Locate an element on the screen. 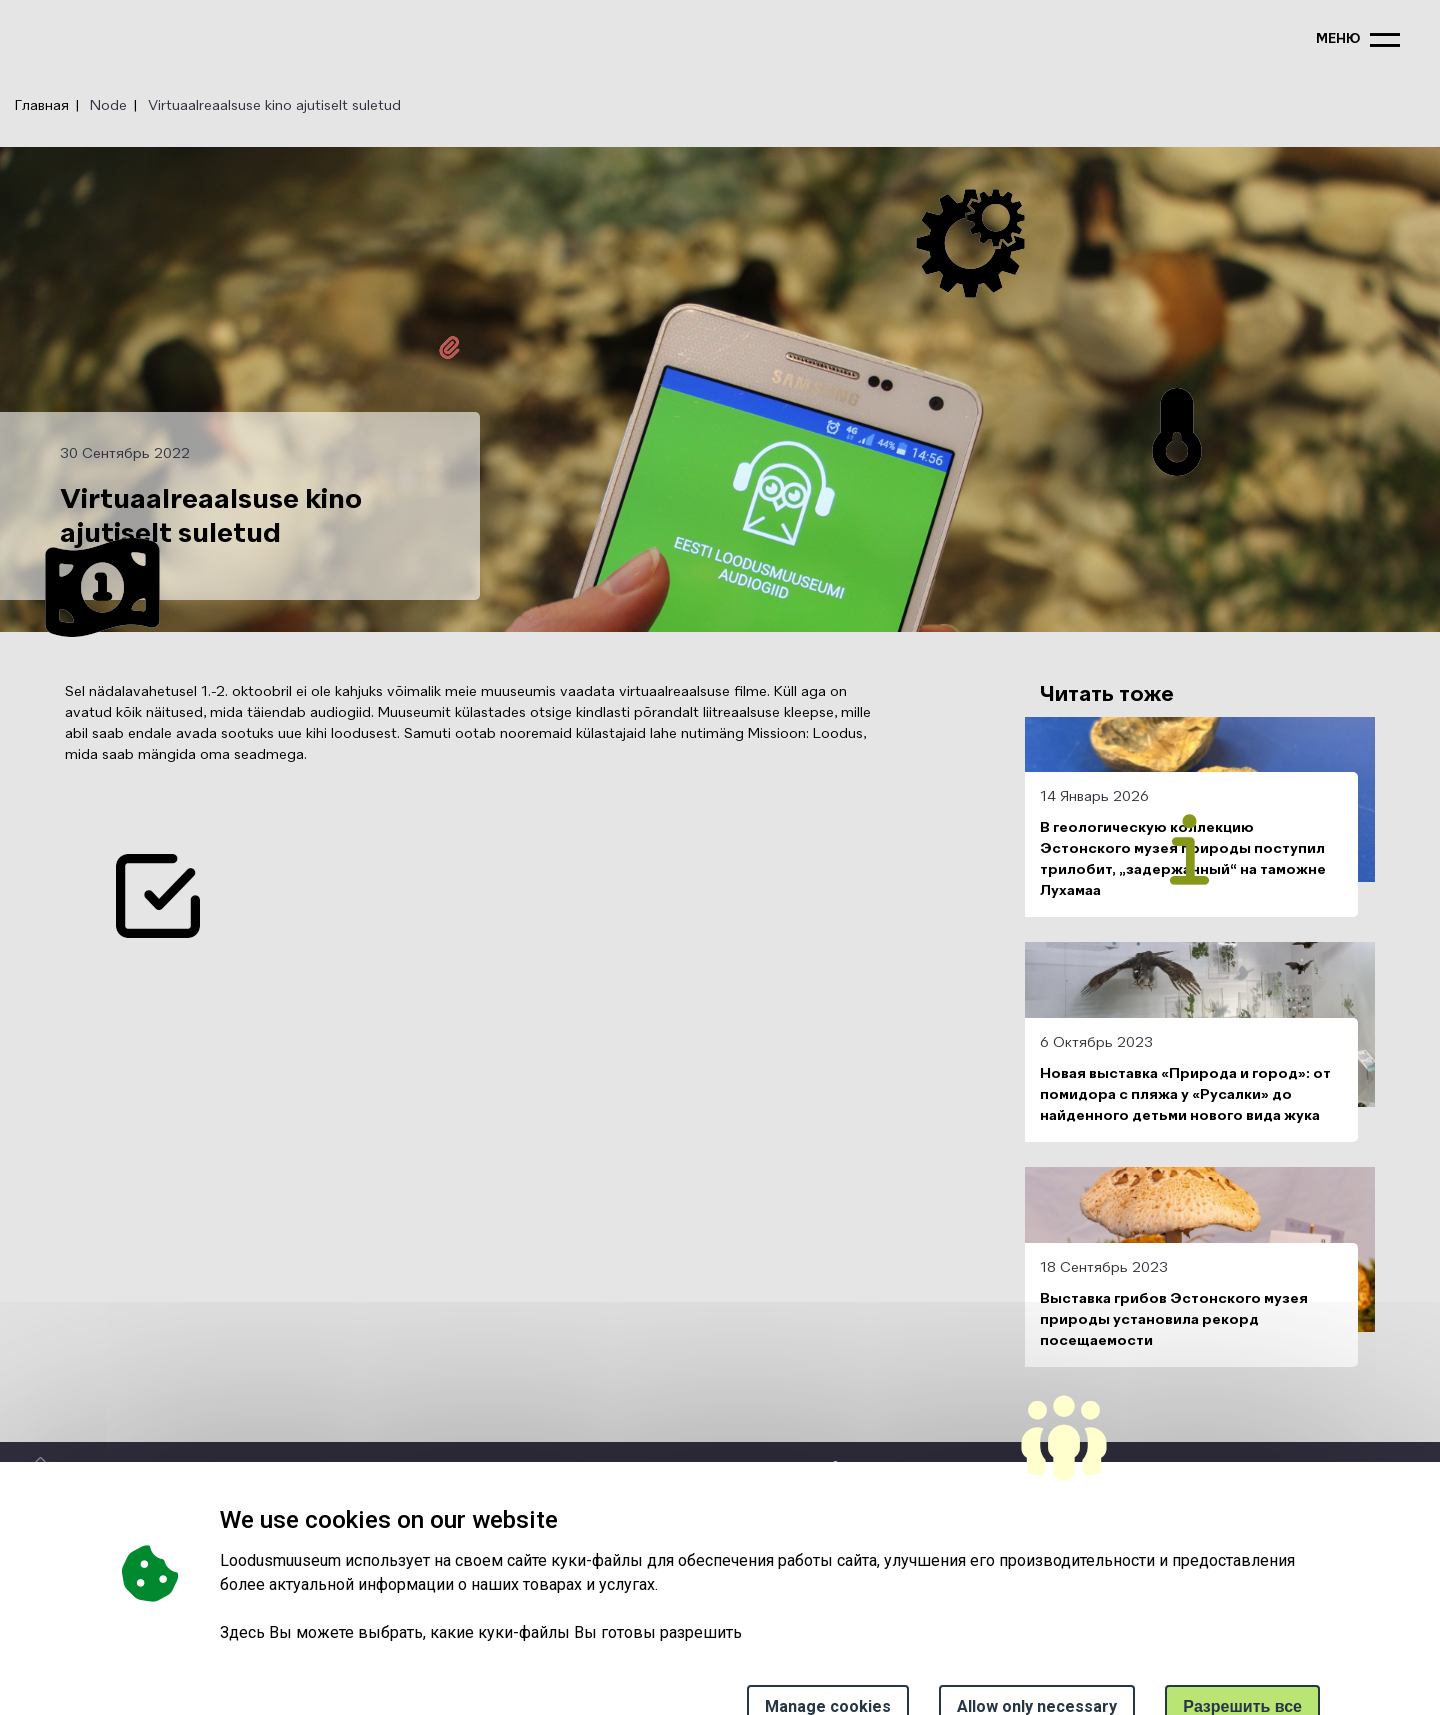 The height and width of the screenshot is (1715, 1440). view group members is located at coordinates (1064, 1438).